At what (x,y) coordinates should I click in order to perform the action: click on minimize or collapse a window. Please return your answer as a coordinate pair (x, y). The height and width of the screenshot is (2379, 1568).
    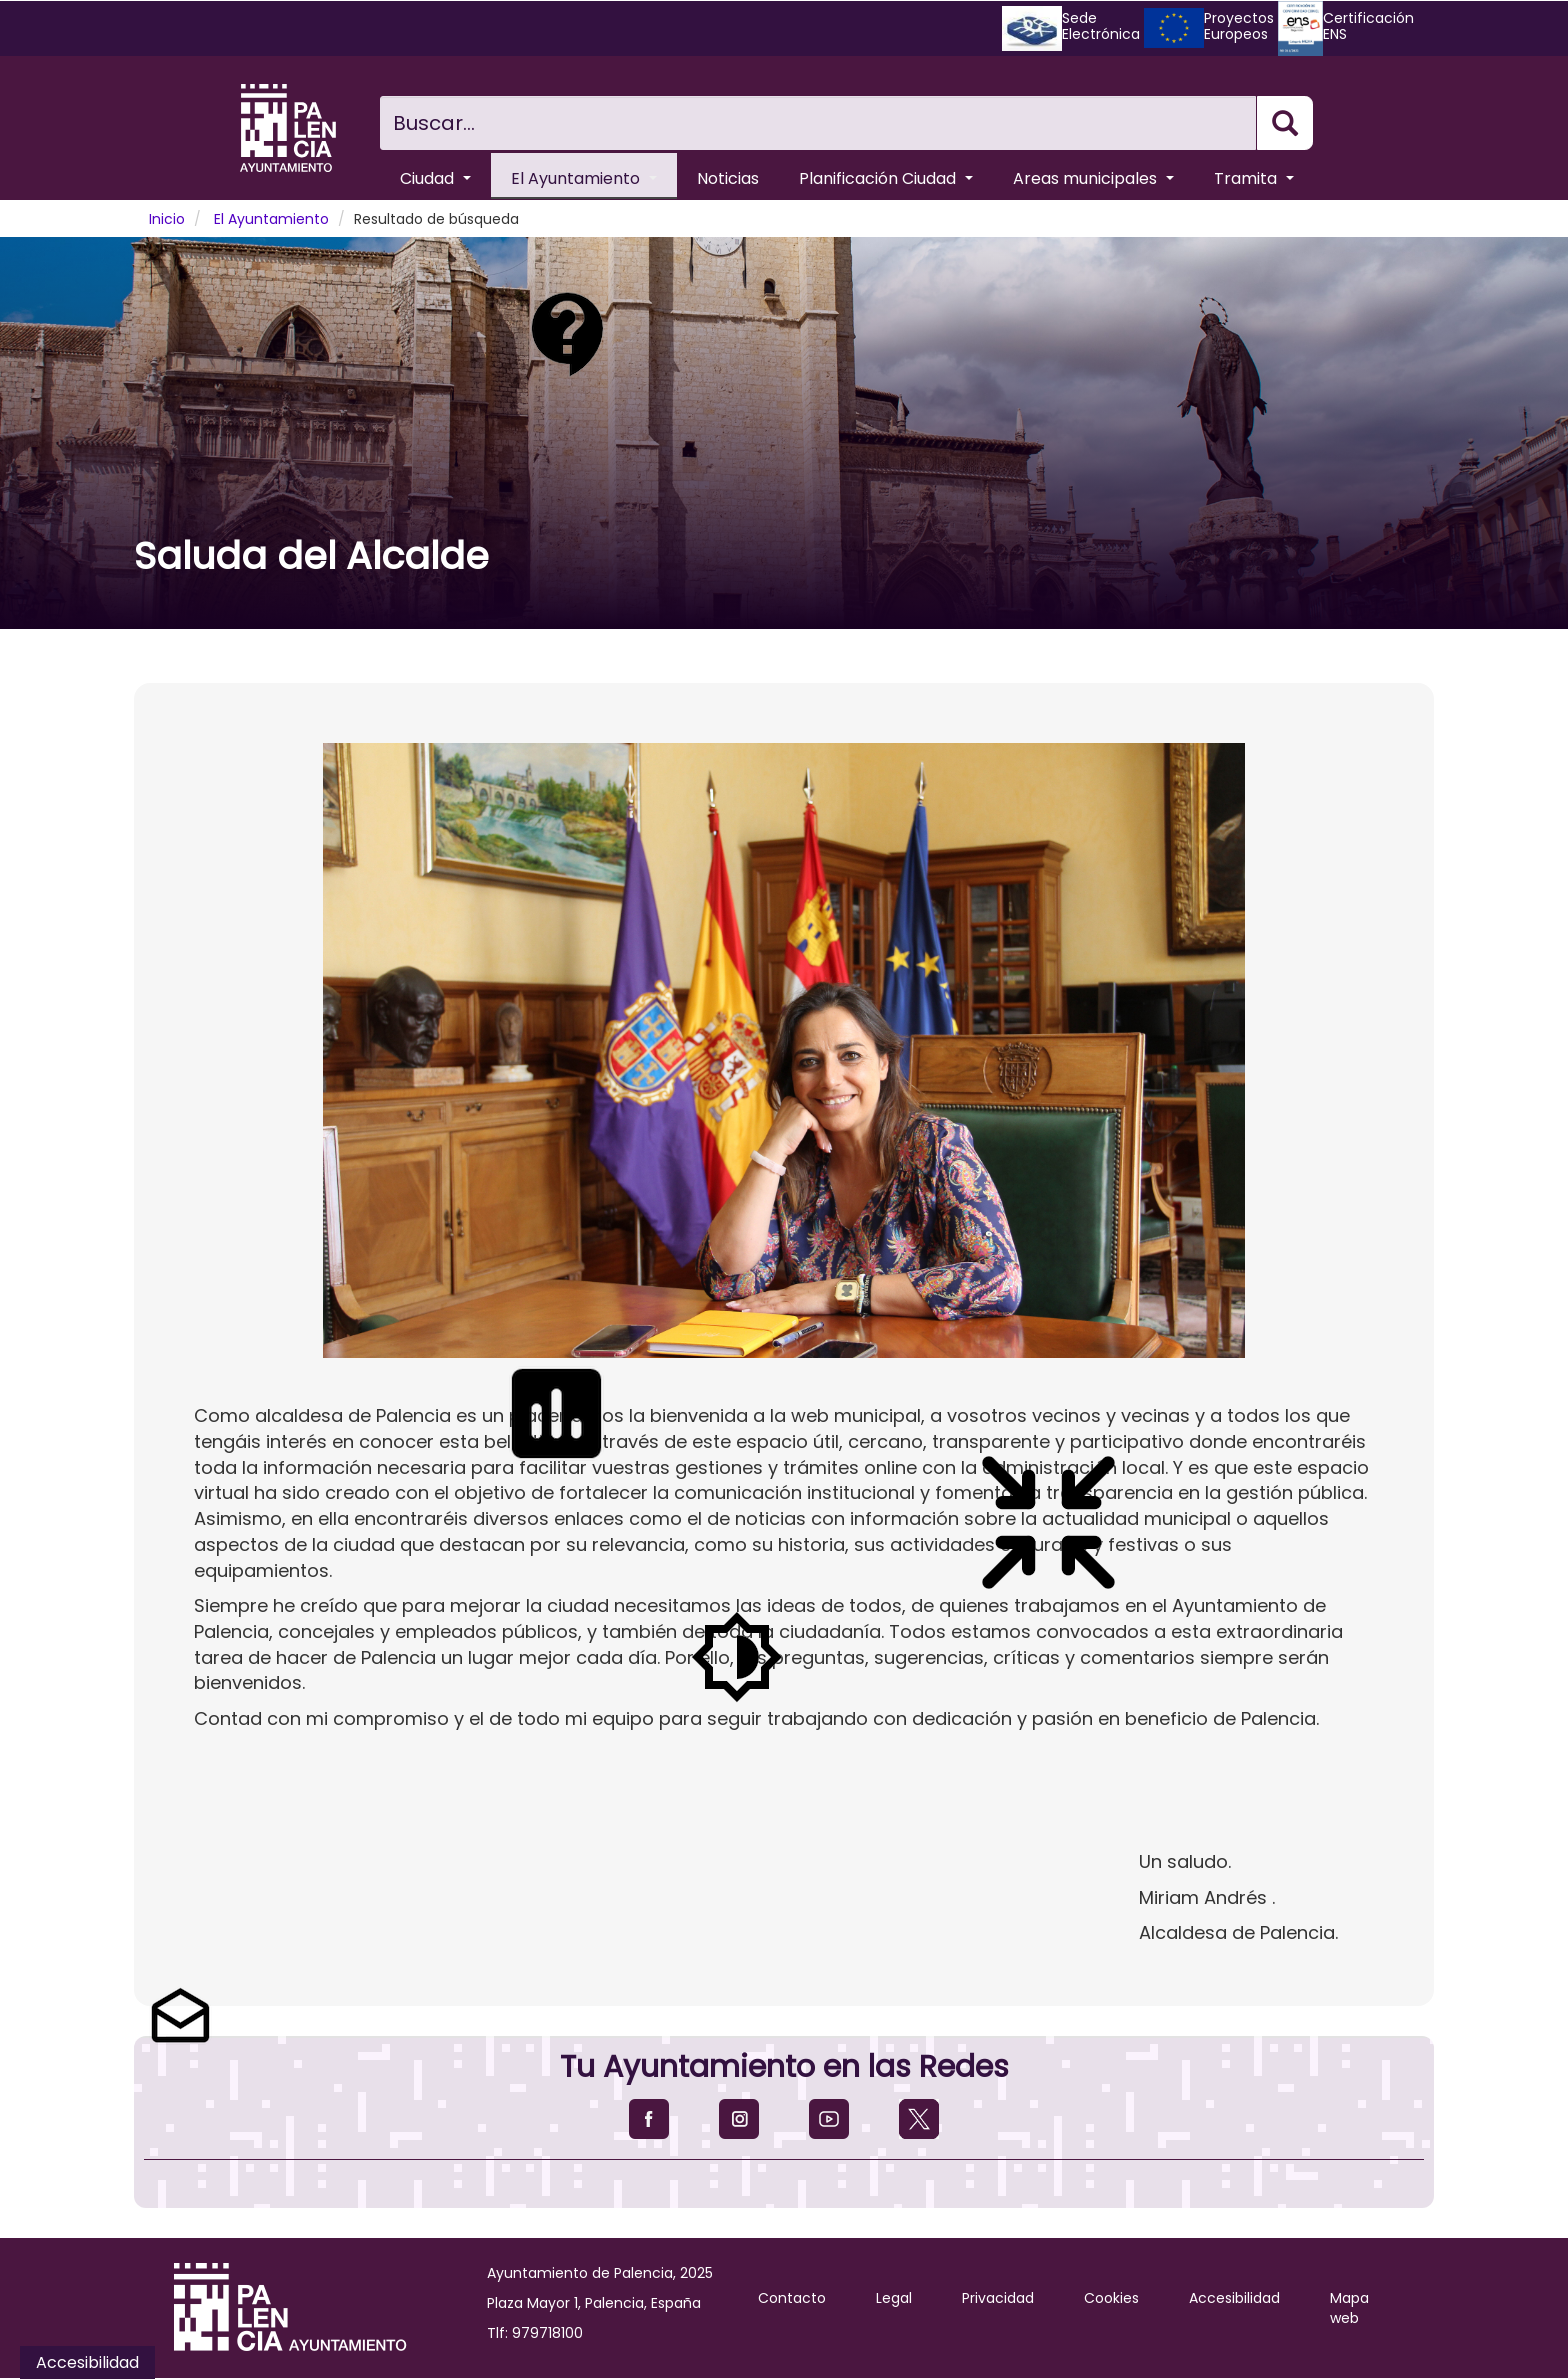
    Looking at the image, I should click on (1048, 1522).